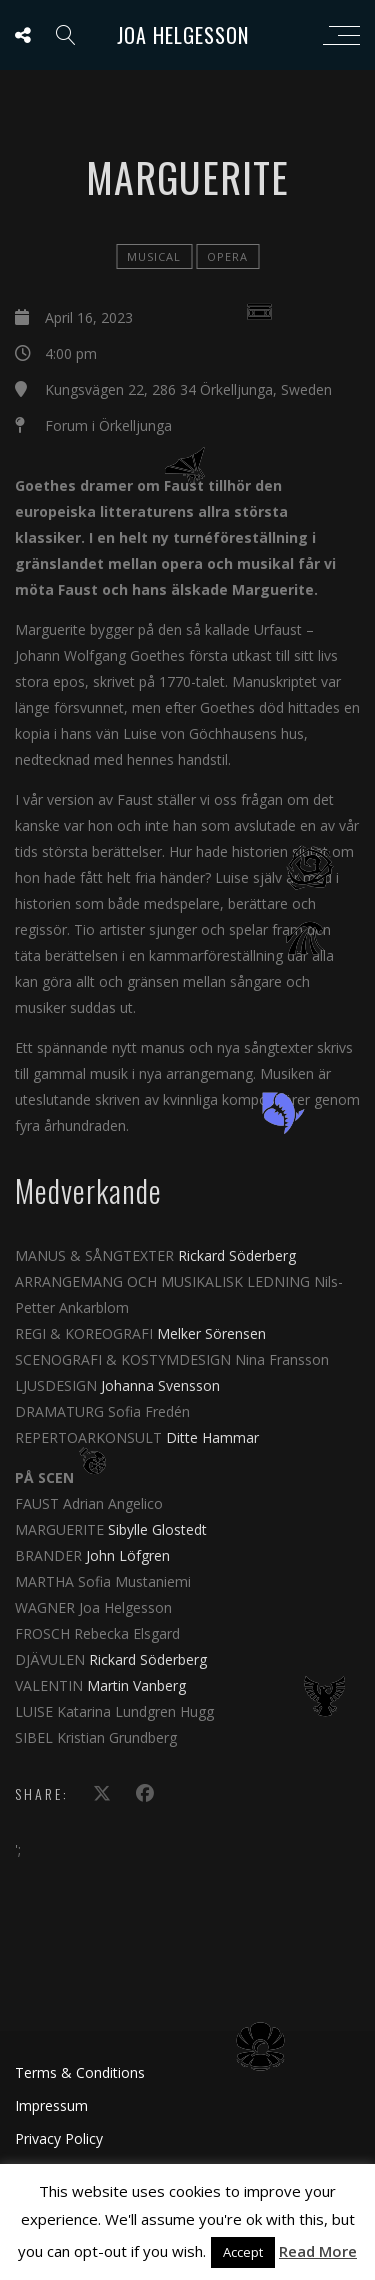  I want to click on indicates ocean or water-related content, so click(305, 936).